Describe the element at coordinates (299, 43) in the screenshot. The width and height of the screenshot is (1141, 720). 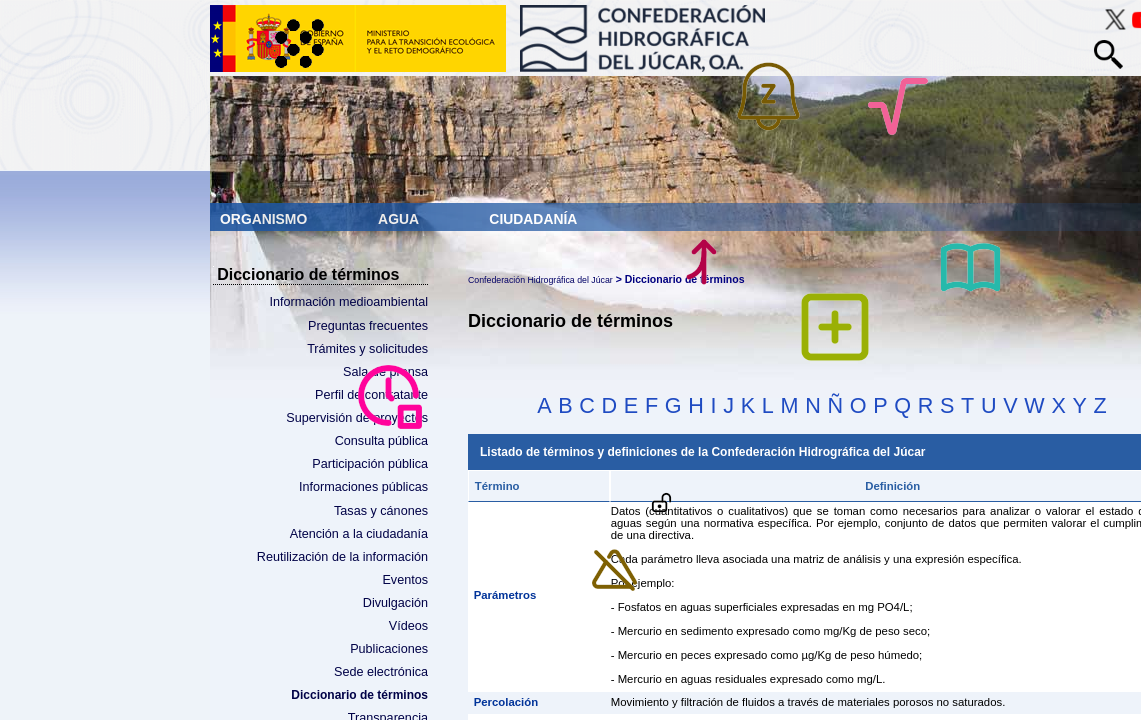
I see `apply a film grain or noise effect` at that location.